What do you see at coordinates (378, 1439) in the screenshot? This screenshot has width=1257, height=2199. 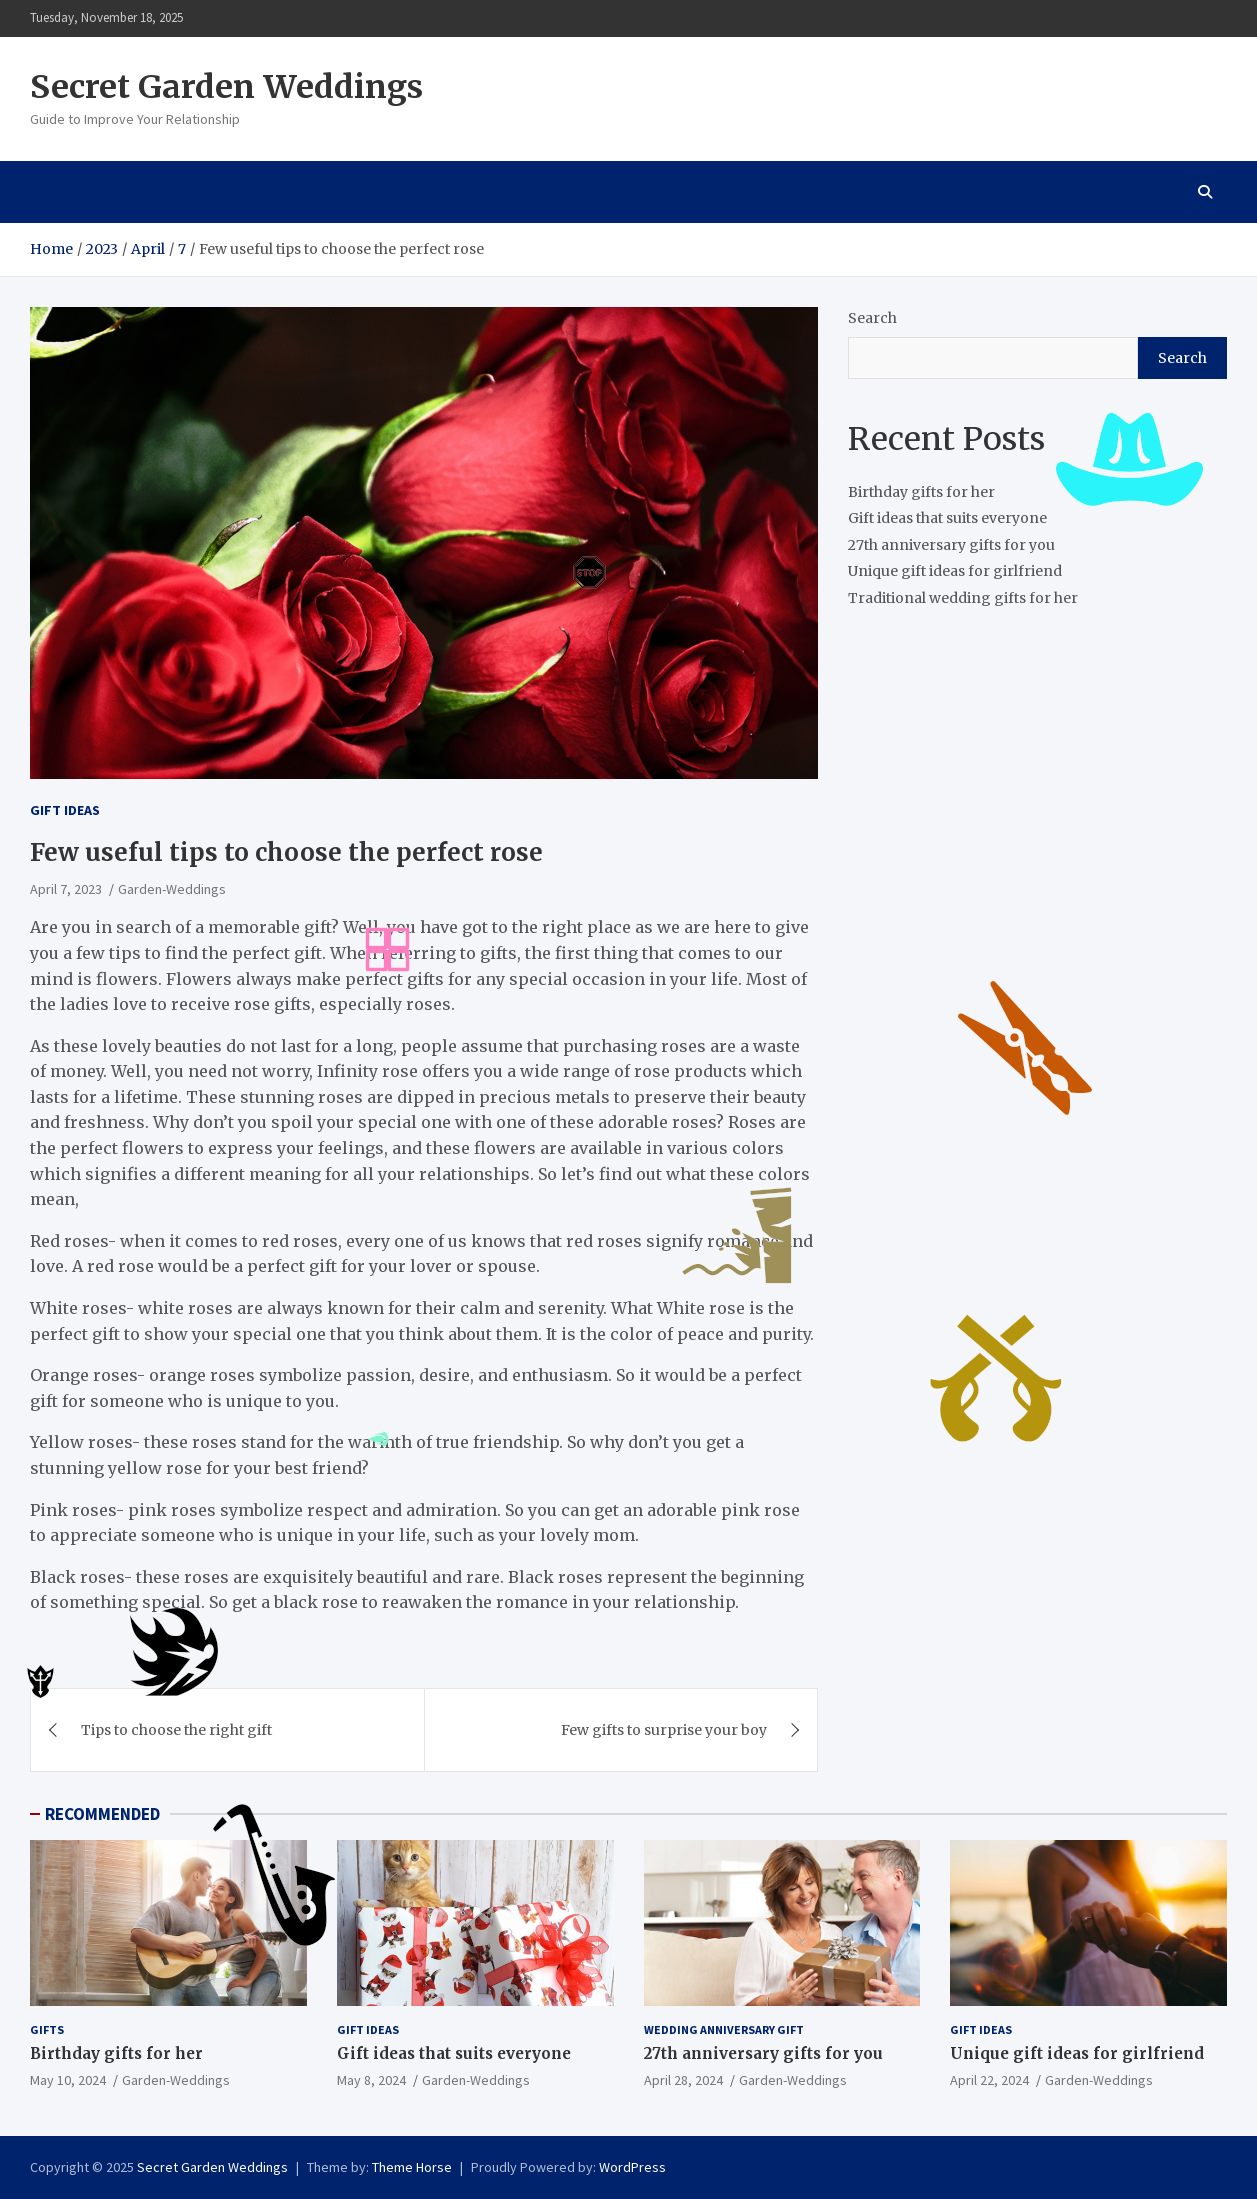 I see `select the lucifer cannon weapon` at bounding box center [378, 1439].